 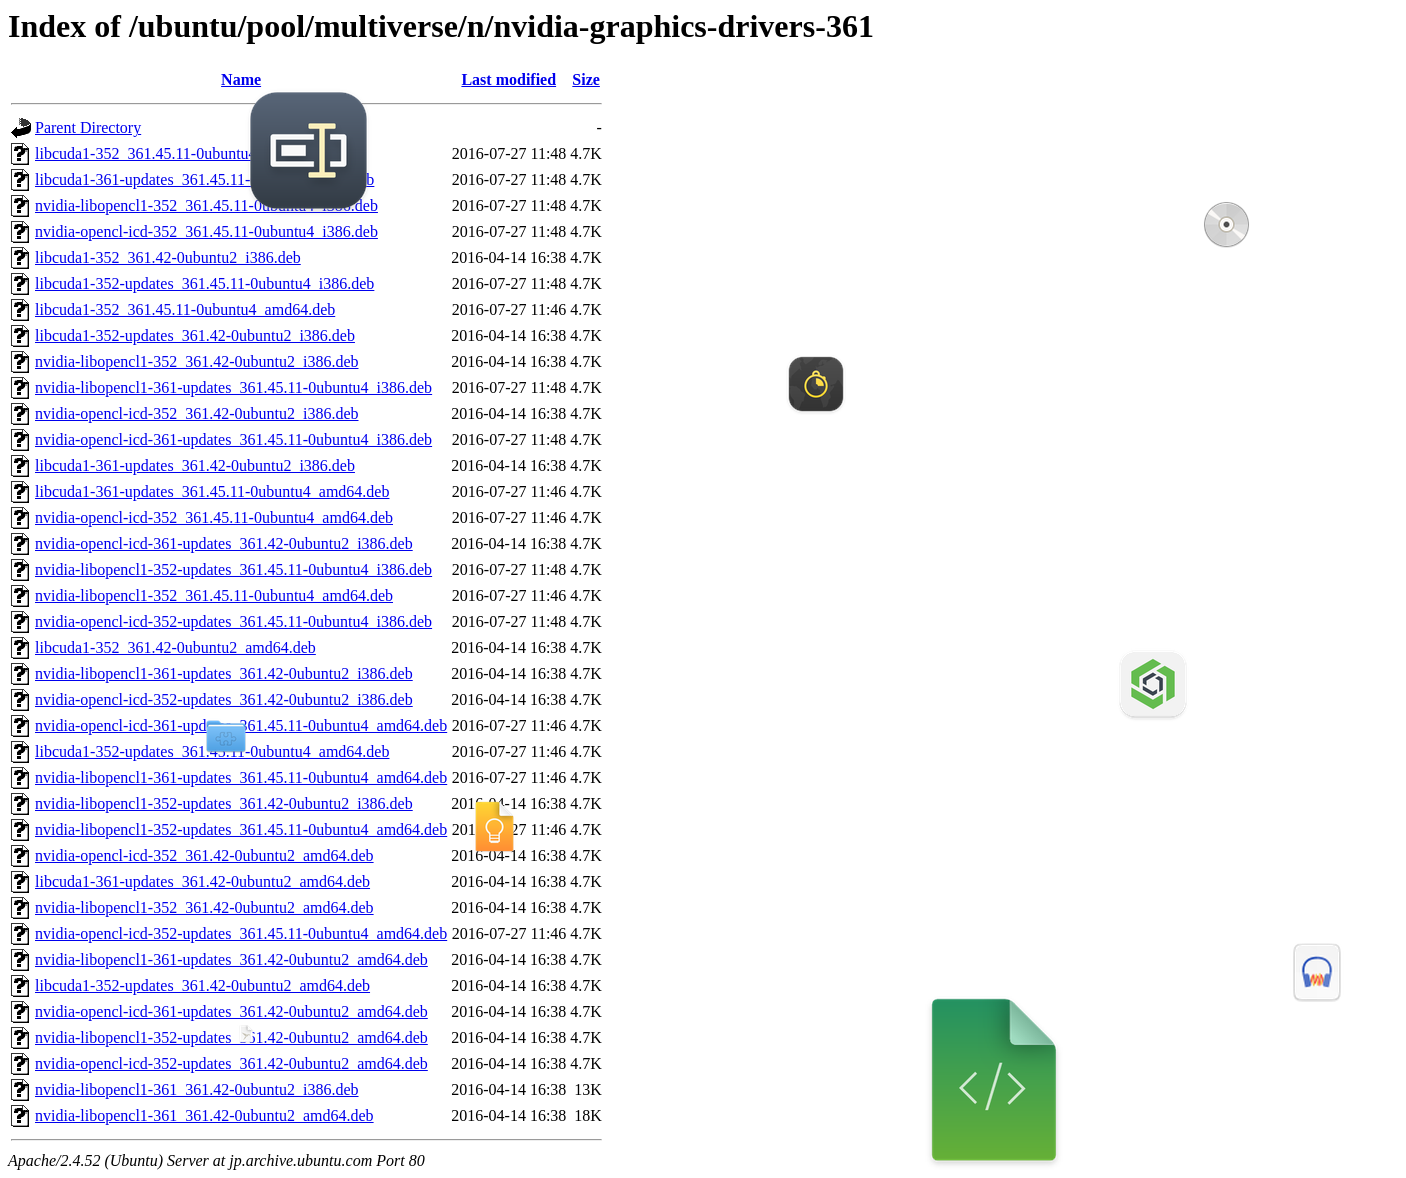 I want to click on a qt resource file used in nokia/qt development, so click(x=994, y=1083).